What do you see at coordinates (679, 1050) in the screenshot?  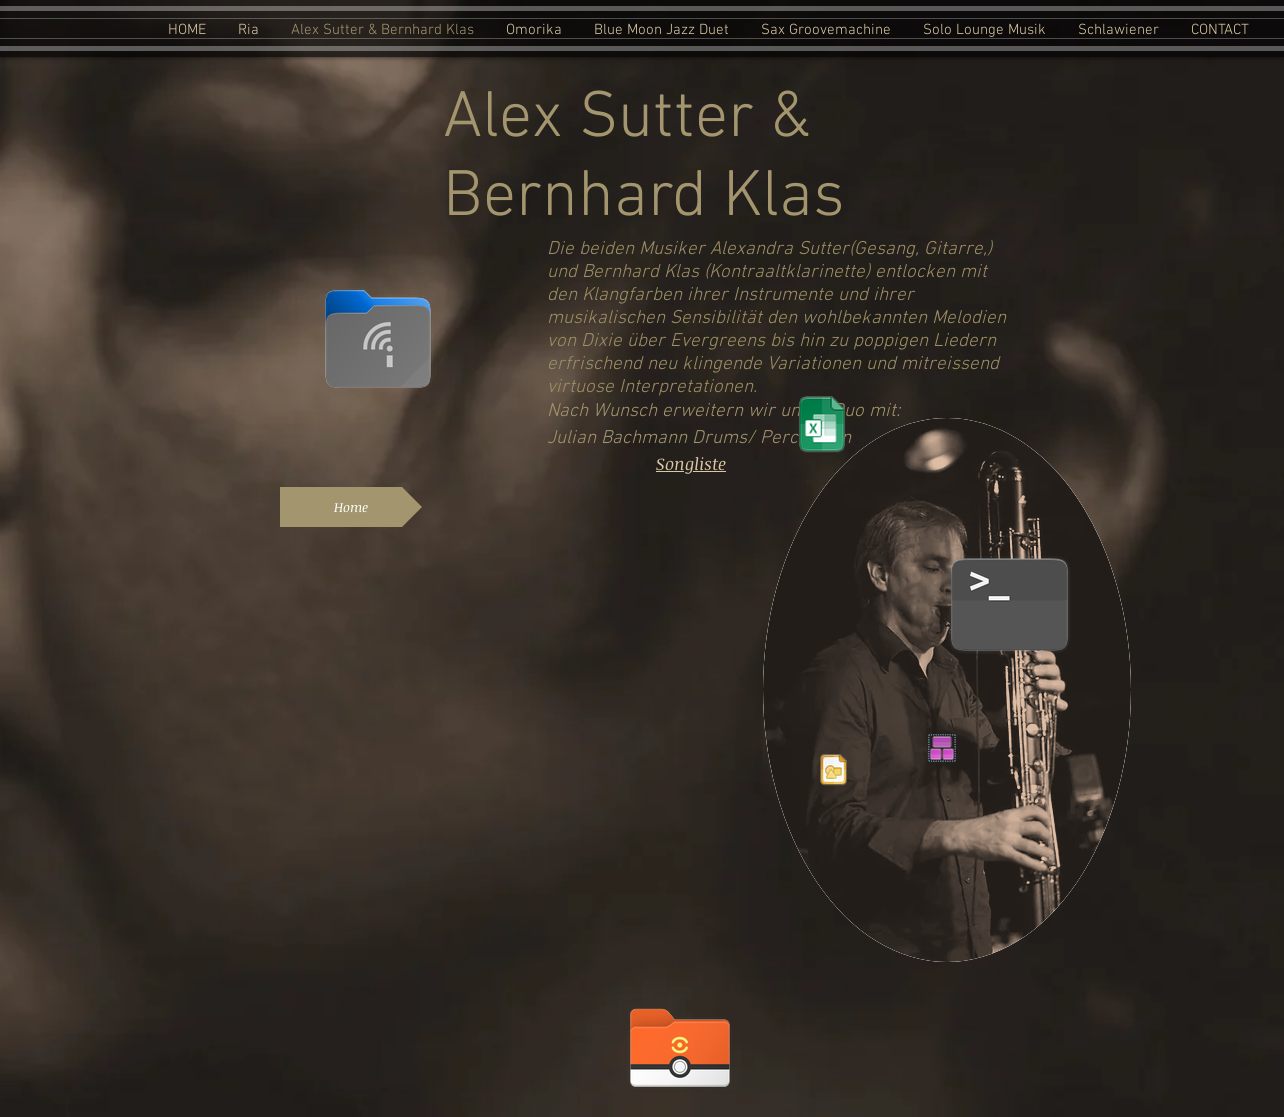 I see `folder containing pokémon-related files or games` at bounding box center [679, 1050].